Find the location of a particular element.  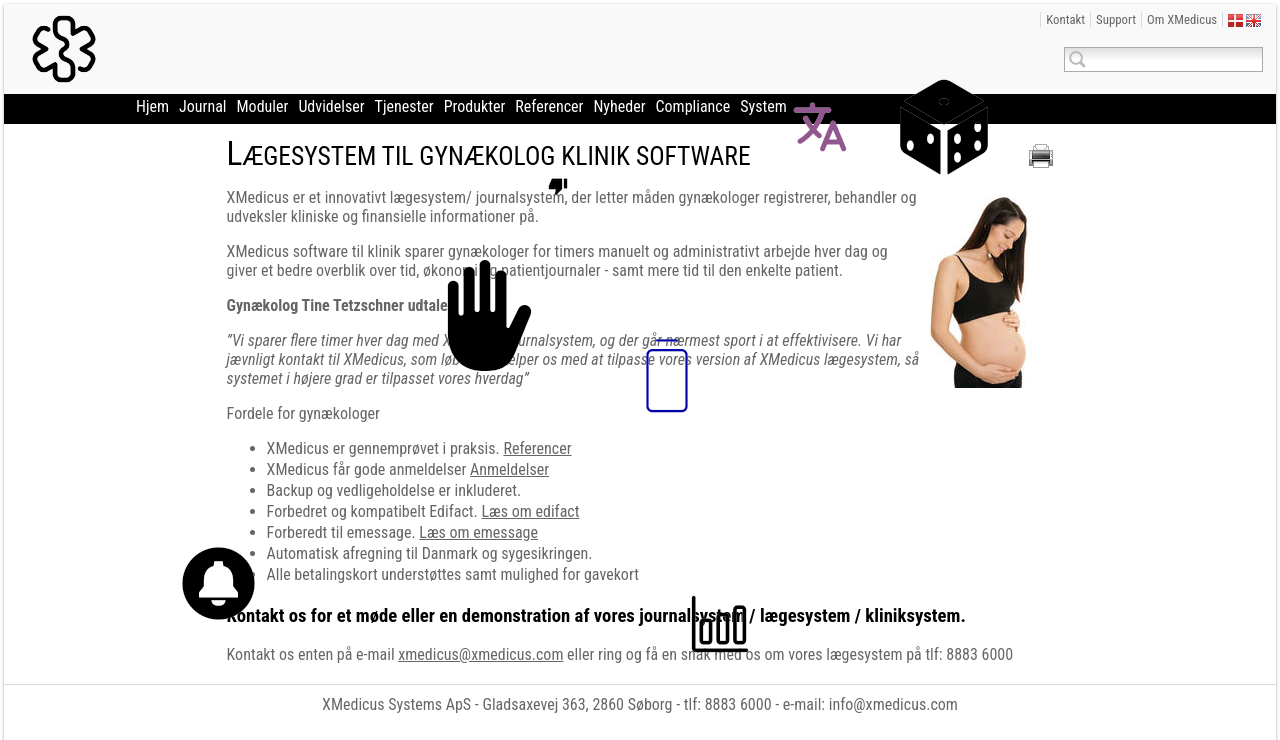

view analytics or statistics is located at coordinates (720, 624).